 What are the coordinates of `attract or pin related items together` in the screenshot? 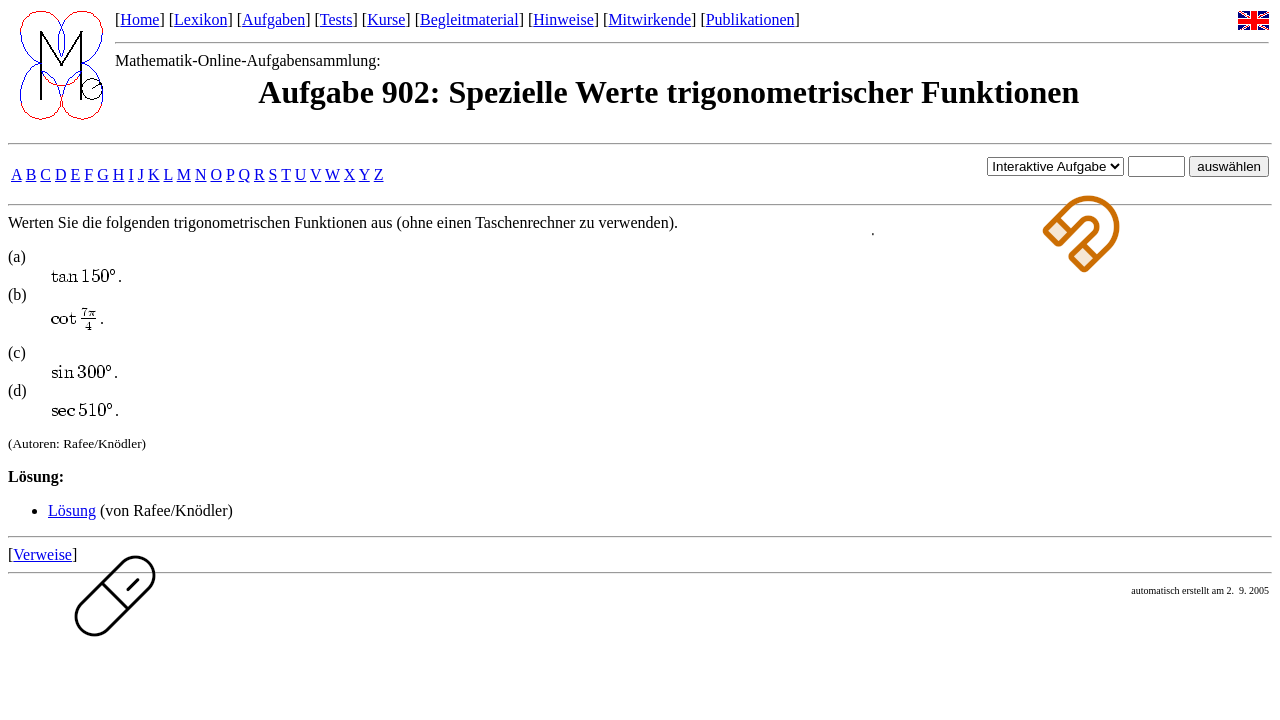 It's located at (1082, 232).